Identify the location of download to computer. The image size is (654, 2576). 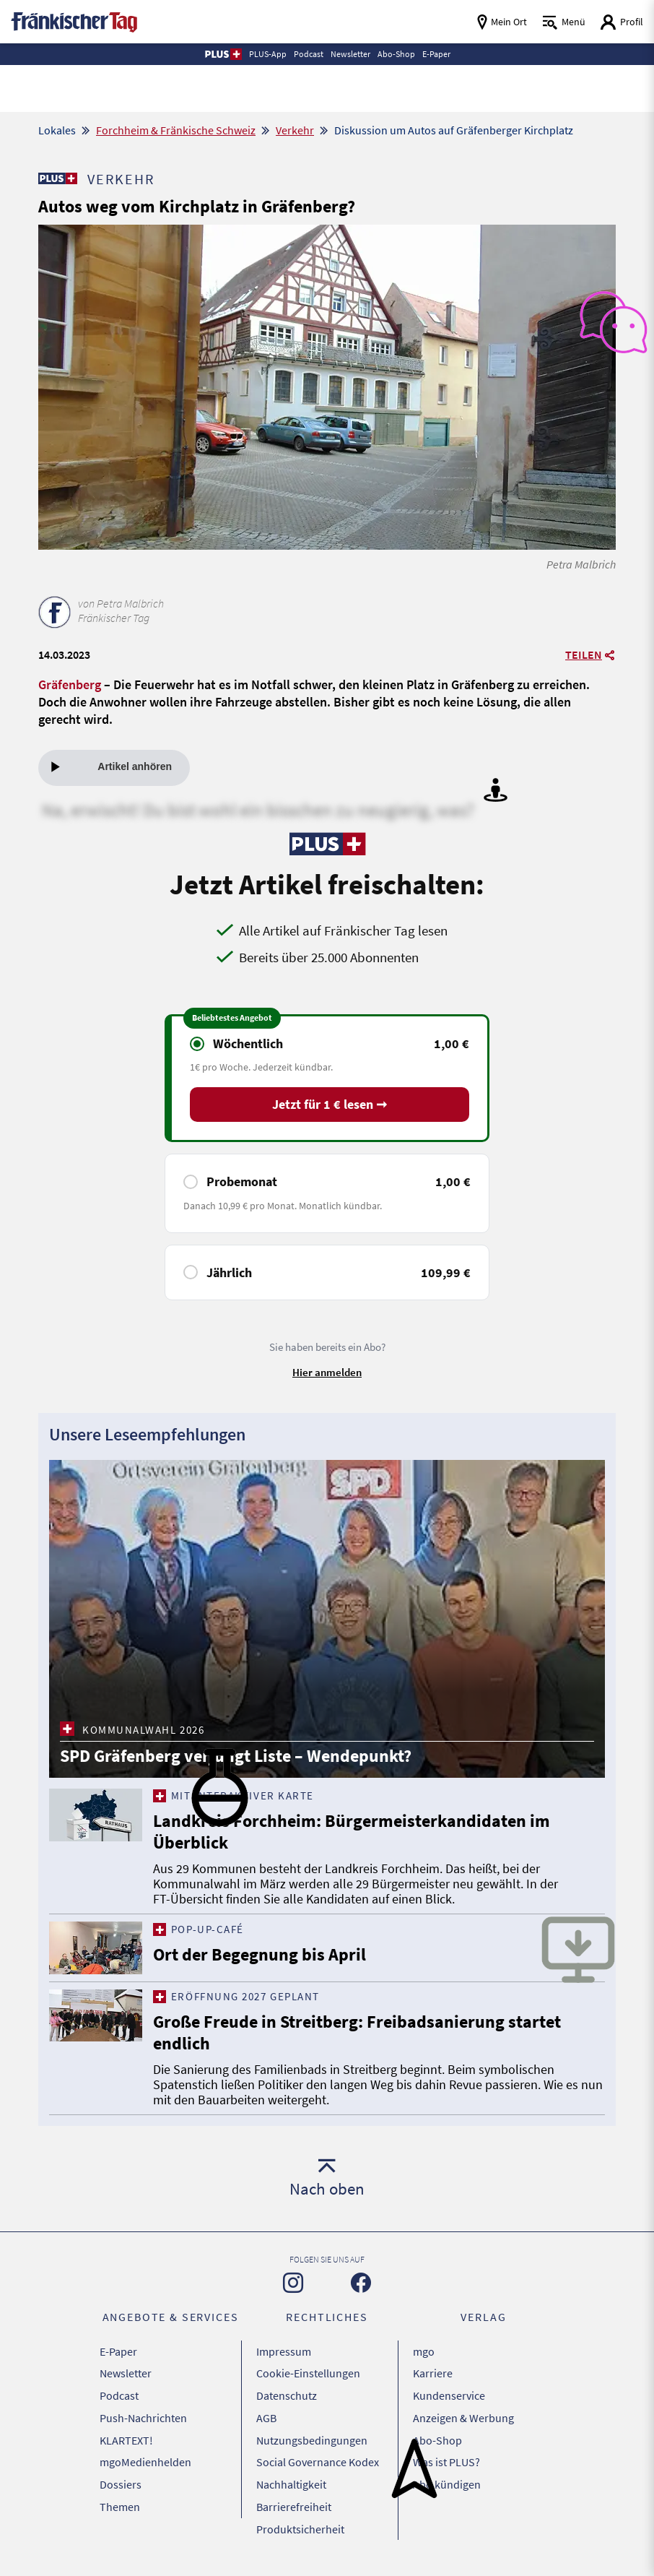
(578, 1950).